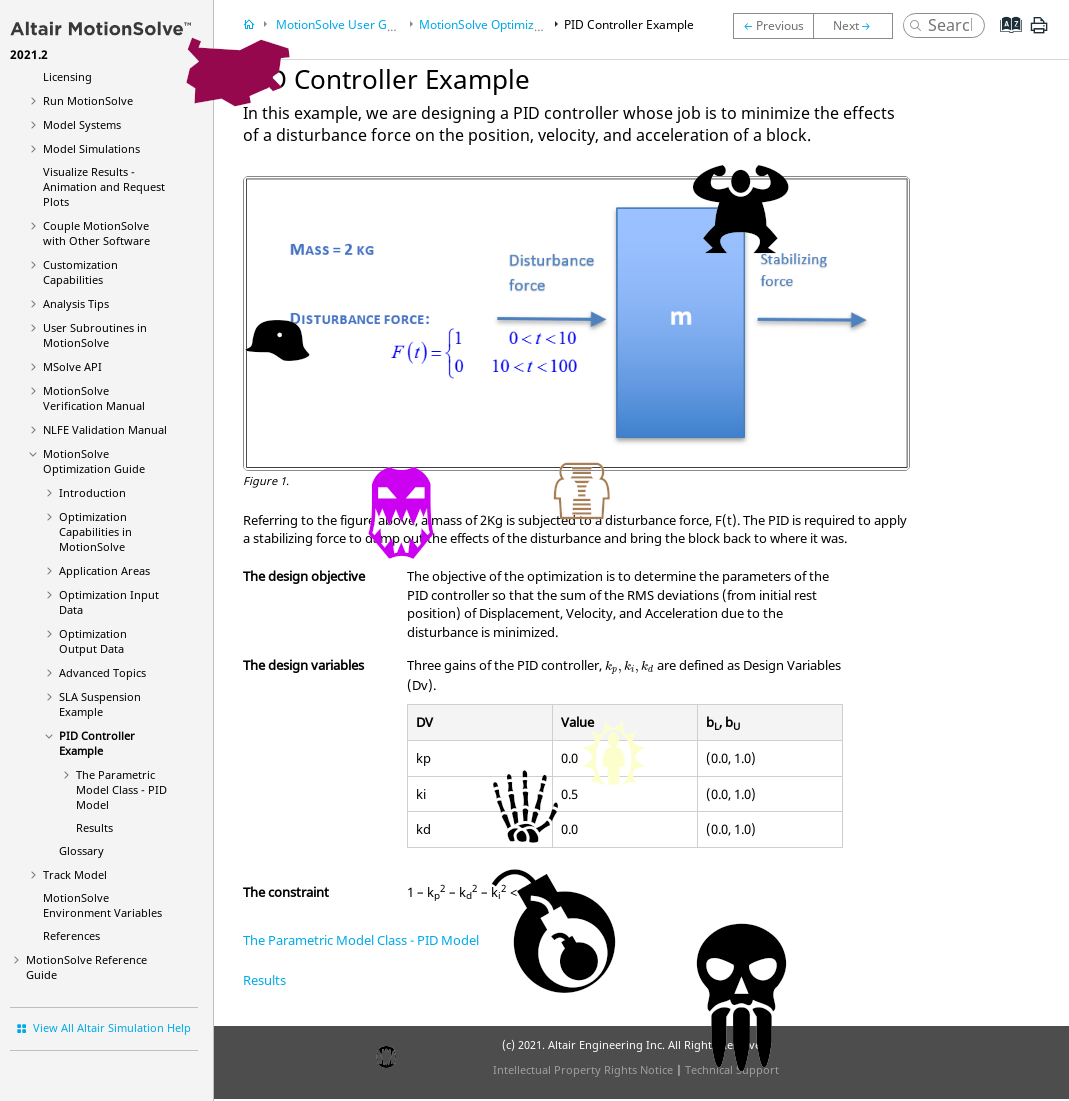 This screenshot has height=1101, width=1069. Describe the element at coordinates (581, 490) in the screenshot. I see `view connection or relationship status between users` at that location.